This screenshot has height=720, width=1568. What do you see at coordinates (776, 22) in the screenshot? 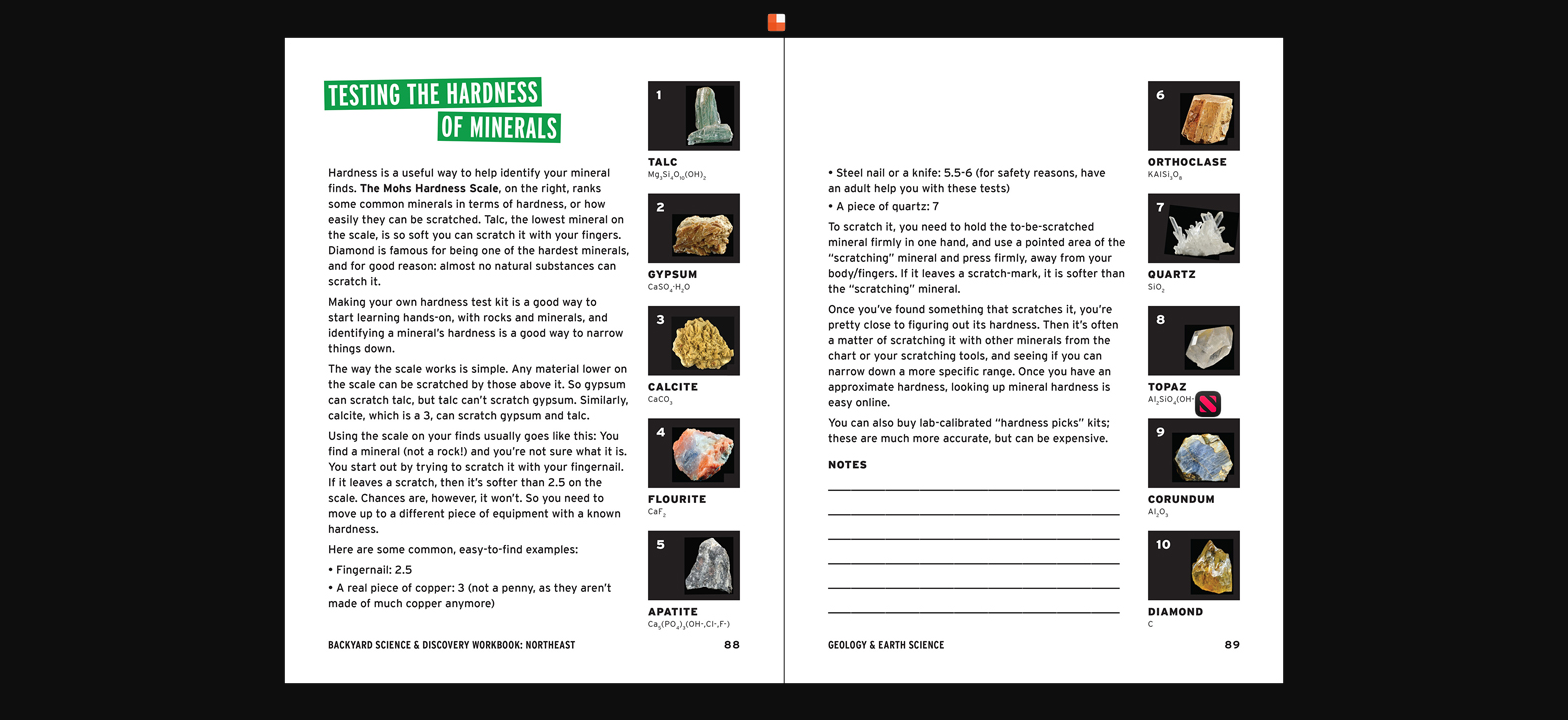
I see `switch to the top-right workspace` at bounding box center [776, 22].